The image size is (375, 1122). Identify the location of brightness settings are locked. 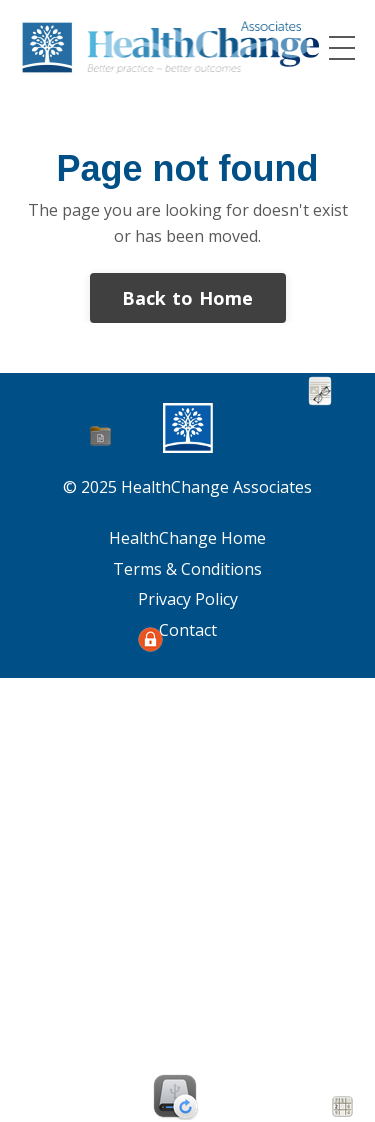
(150, 639).